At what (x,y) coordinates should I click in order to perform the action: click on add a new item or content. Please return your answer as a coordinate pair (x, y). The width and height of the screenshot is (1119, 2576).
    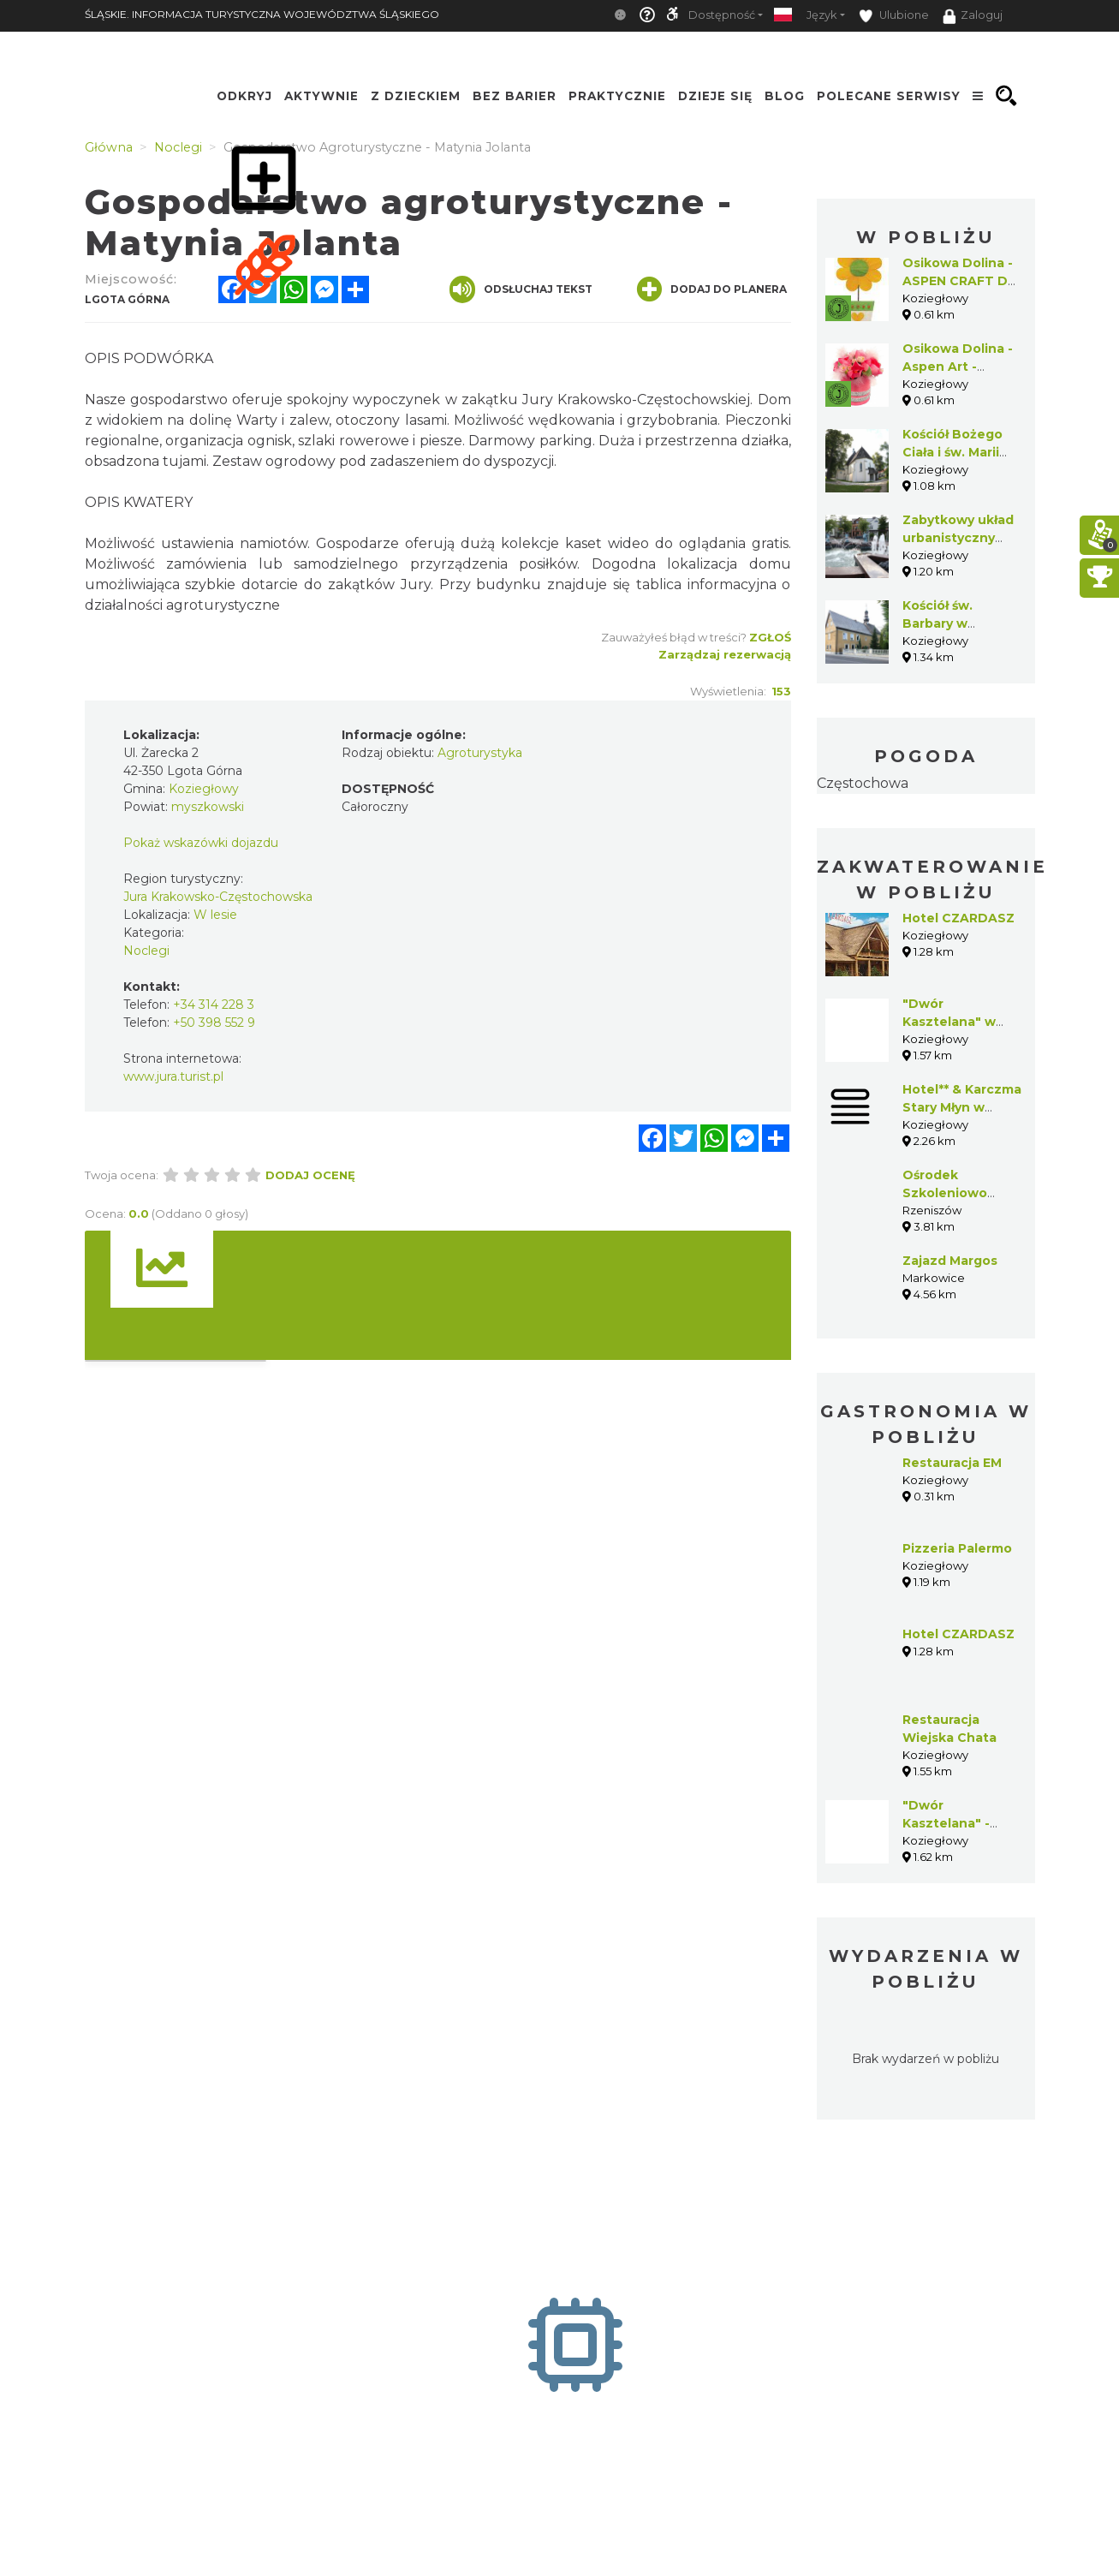
    Looking at the image, I should click on (264, 178).